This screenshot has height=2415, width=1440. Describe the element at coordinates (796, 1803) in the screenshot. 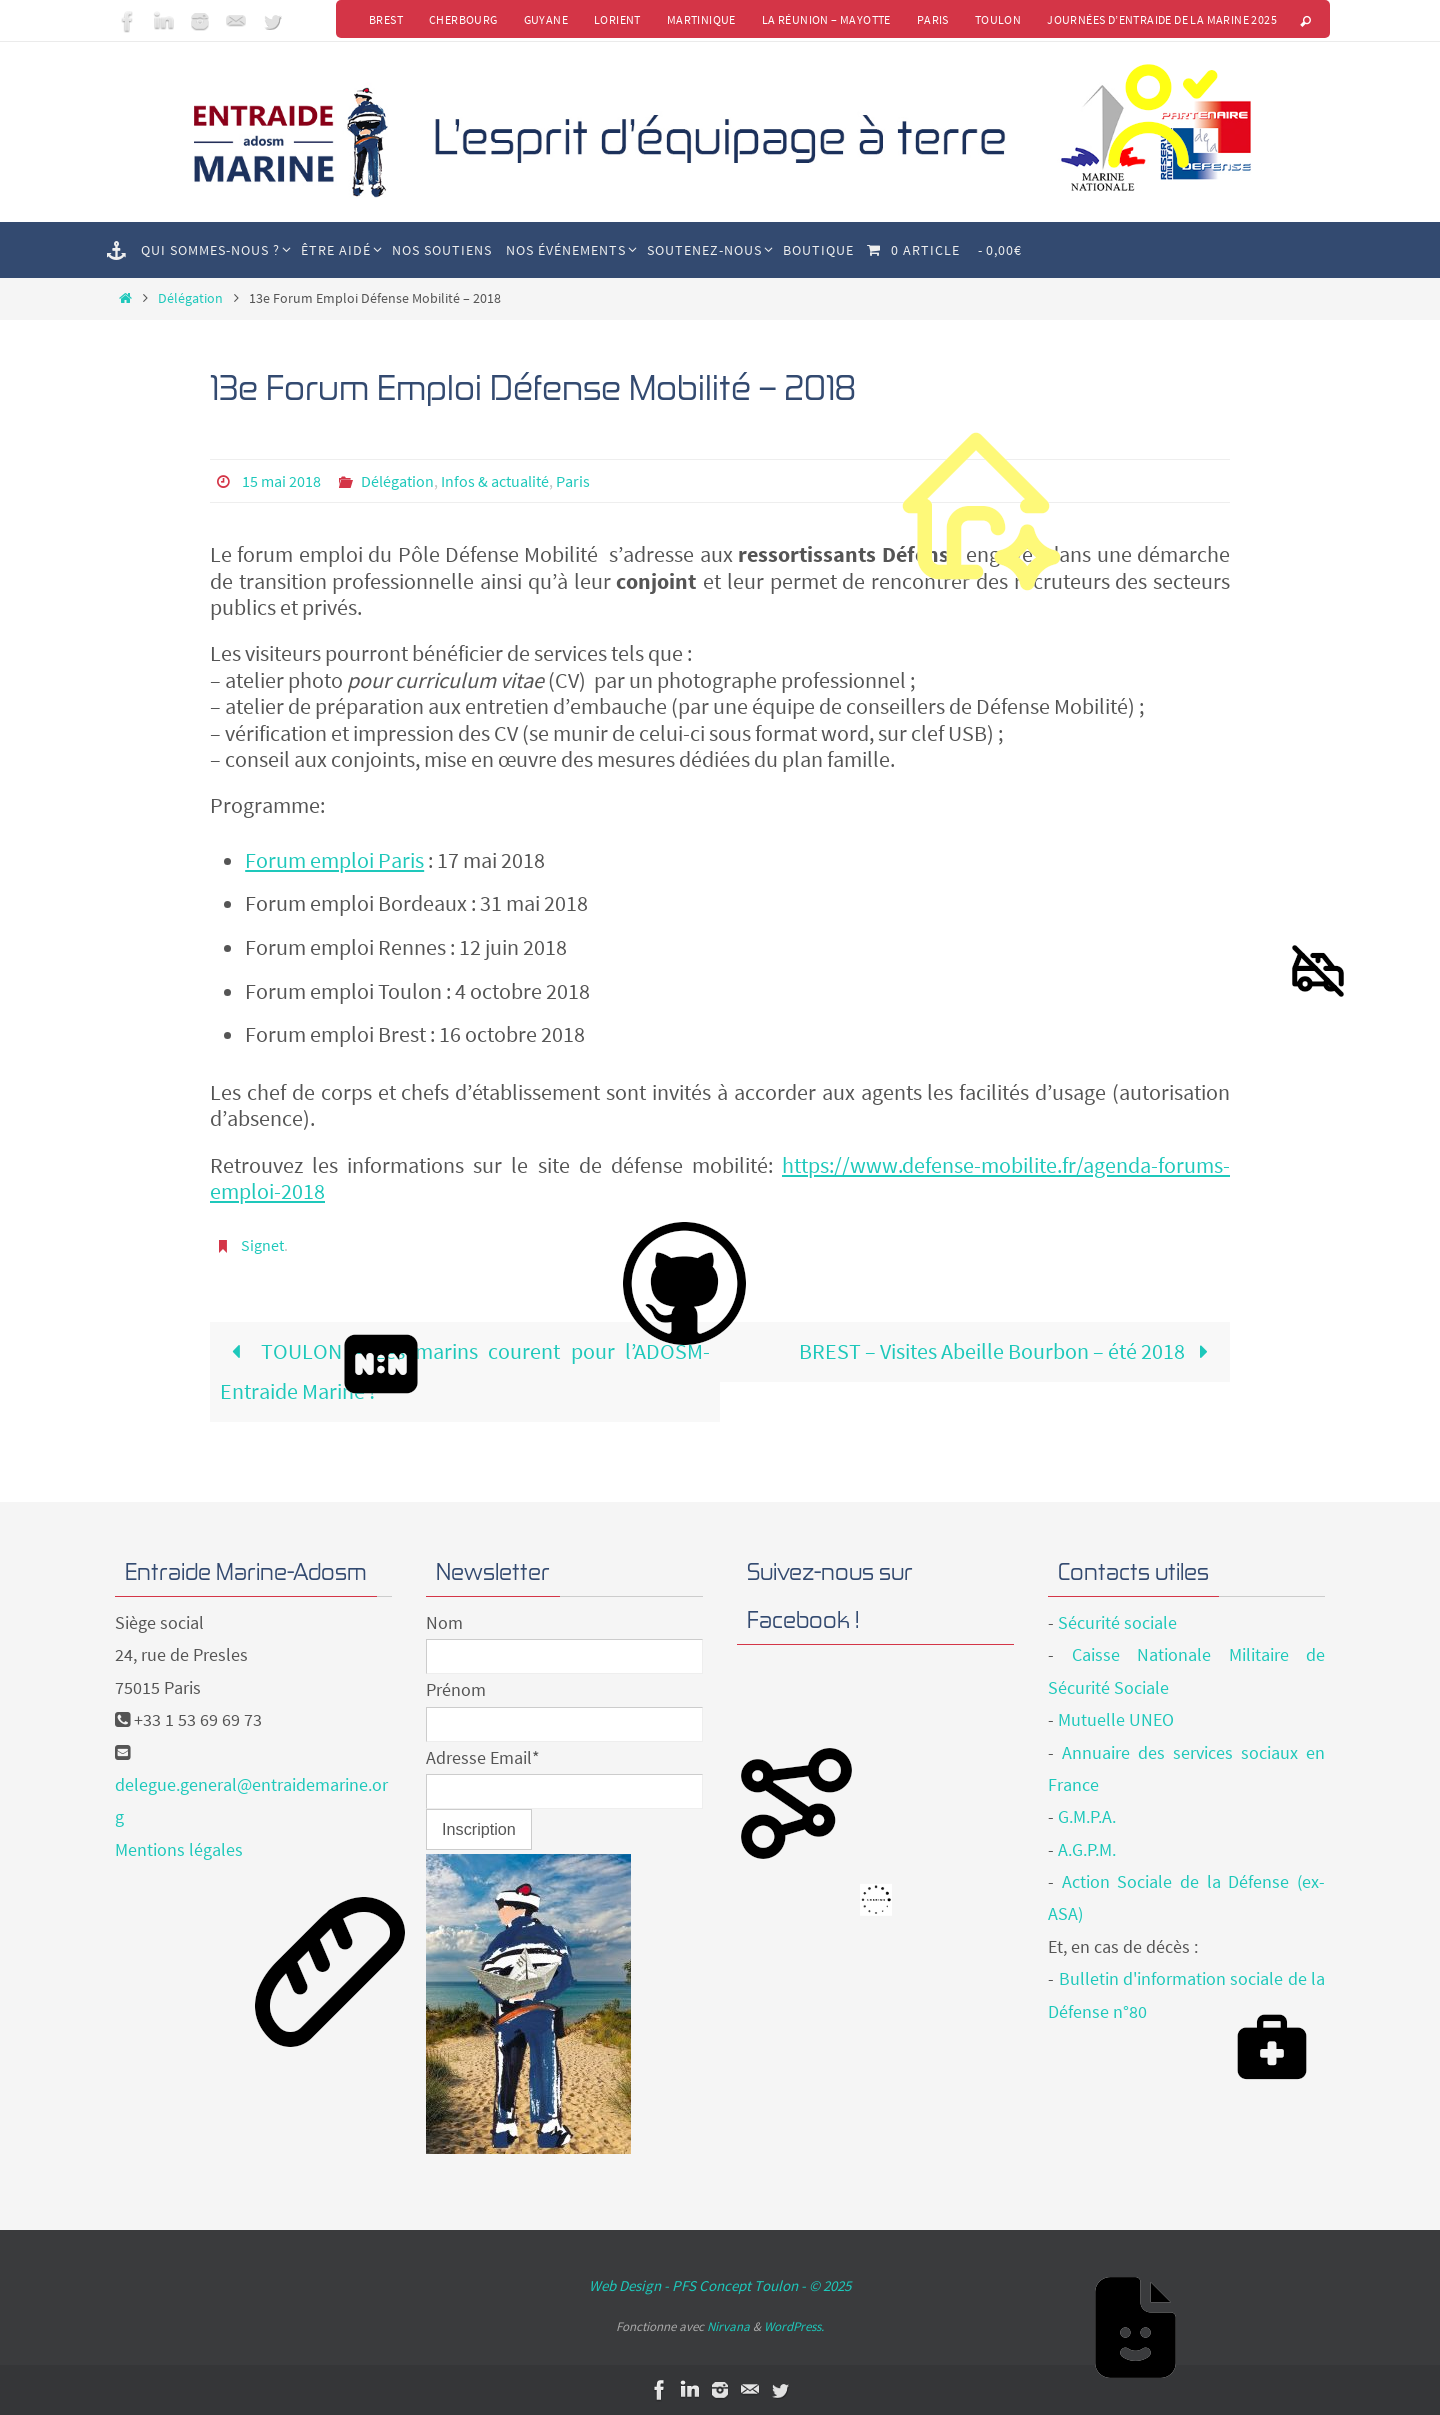

I see `view data point connections or relationships` at that location.